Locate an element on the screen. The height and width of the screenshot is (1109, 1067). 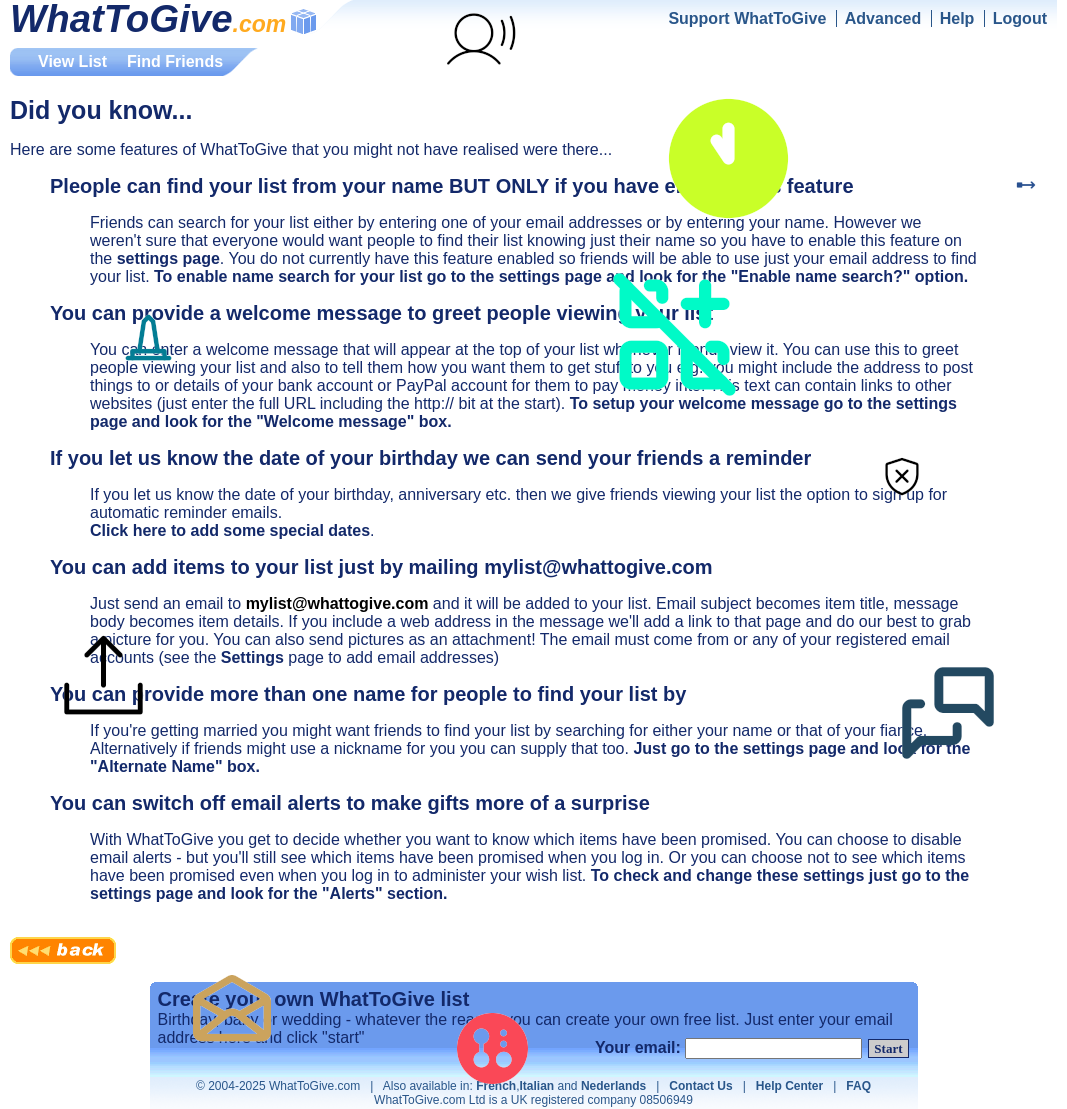
mark message as read is located at coordinates (232, 1012).